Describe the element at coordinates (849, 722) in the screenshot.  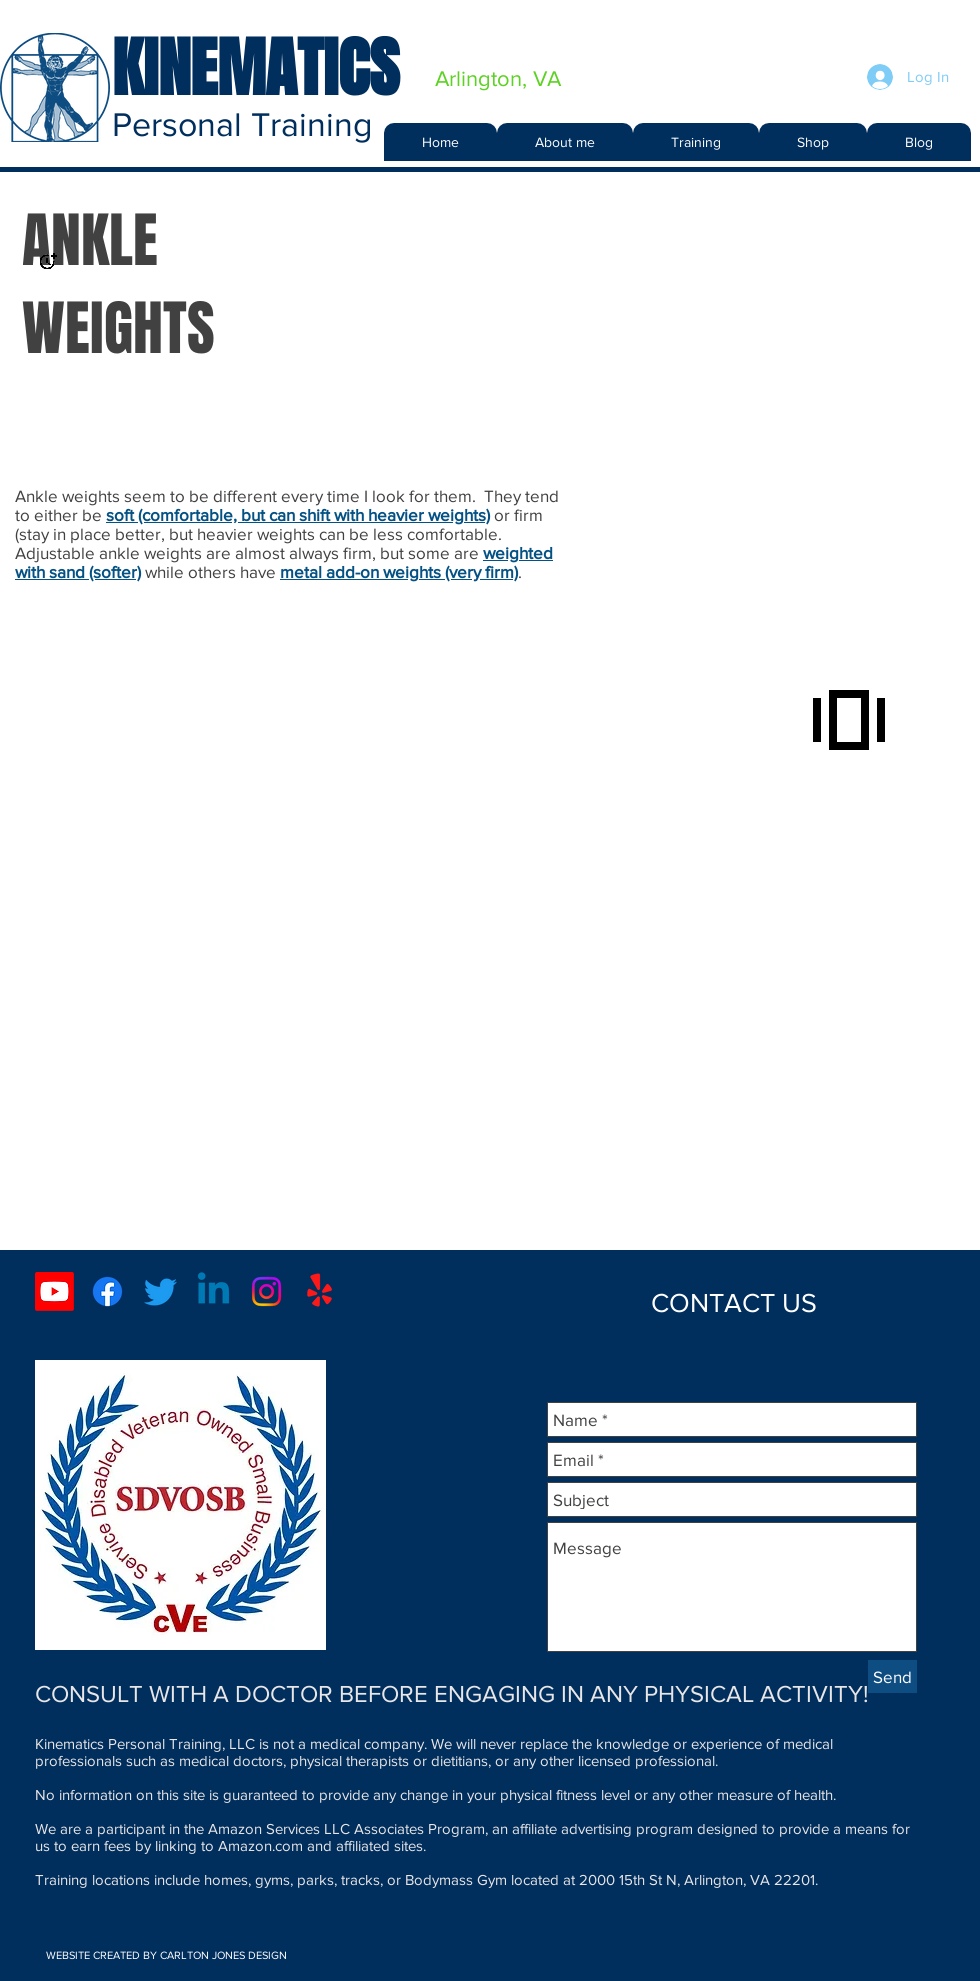
I see `view stories or card-based content` at that location.